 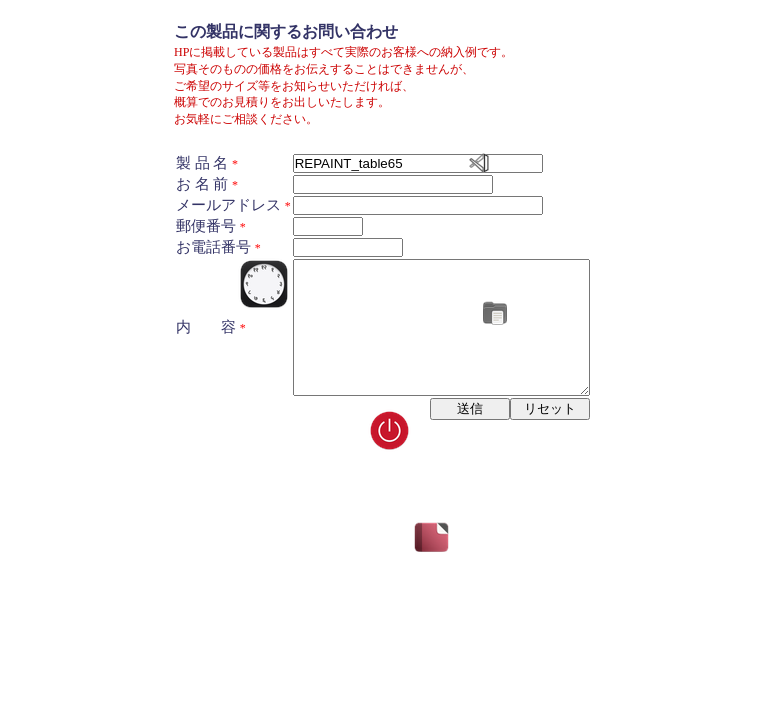 I want to click on open the clock app, so click(x=264, y=284).